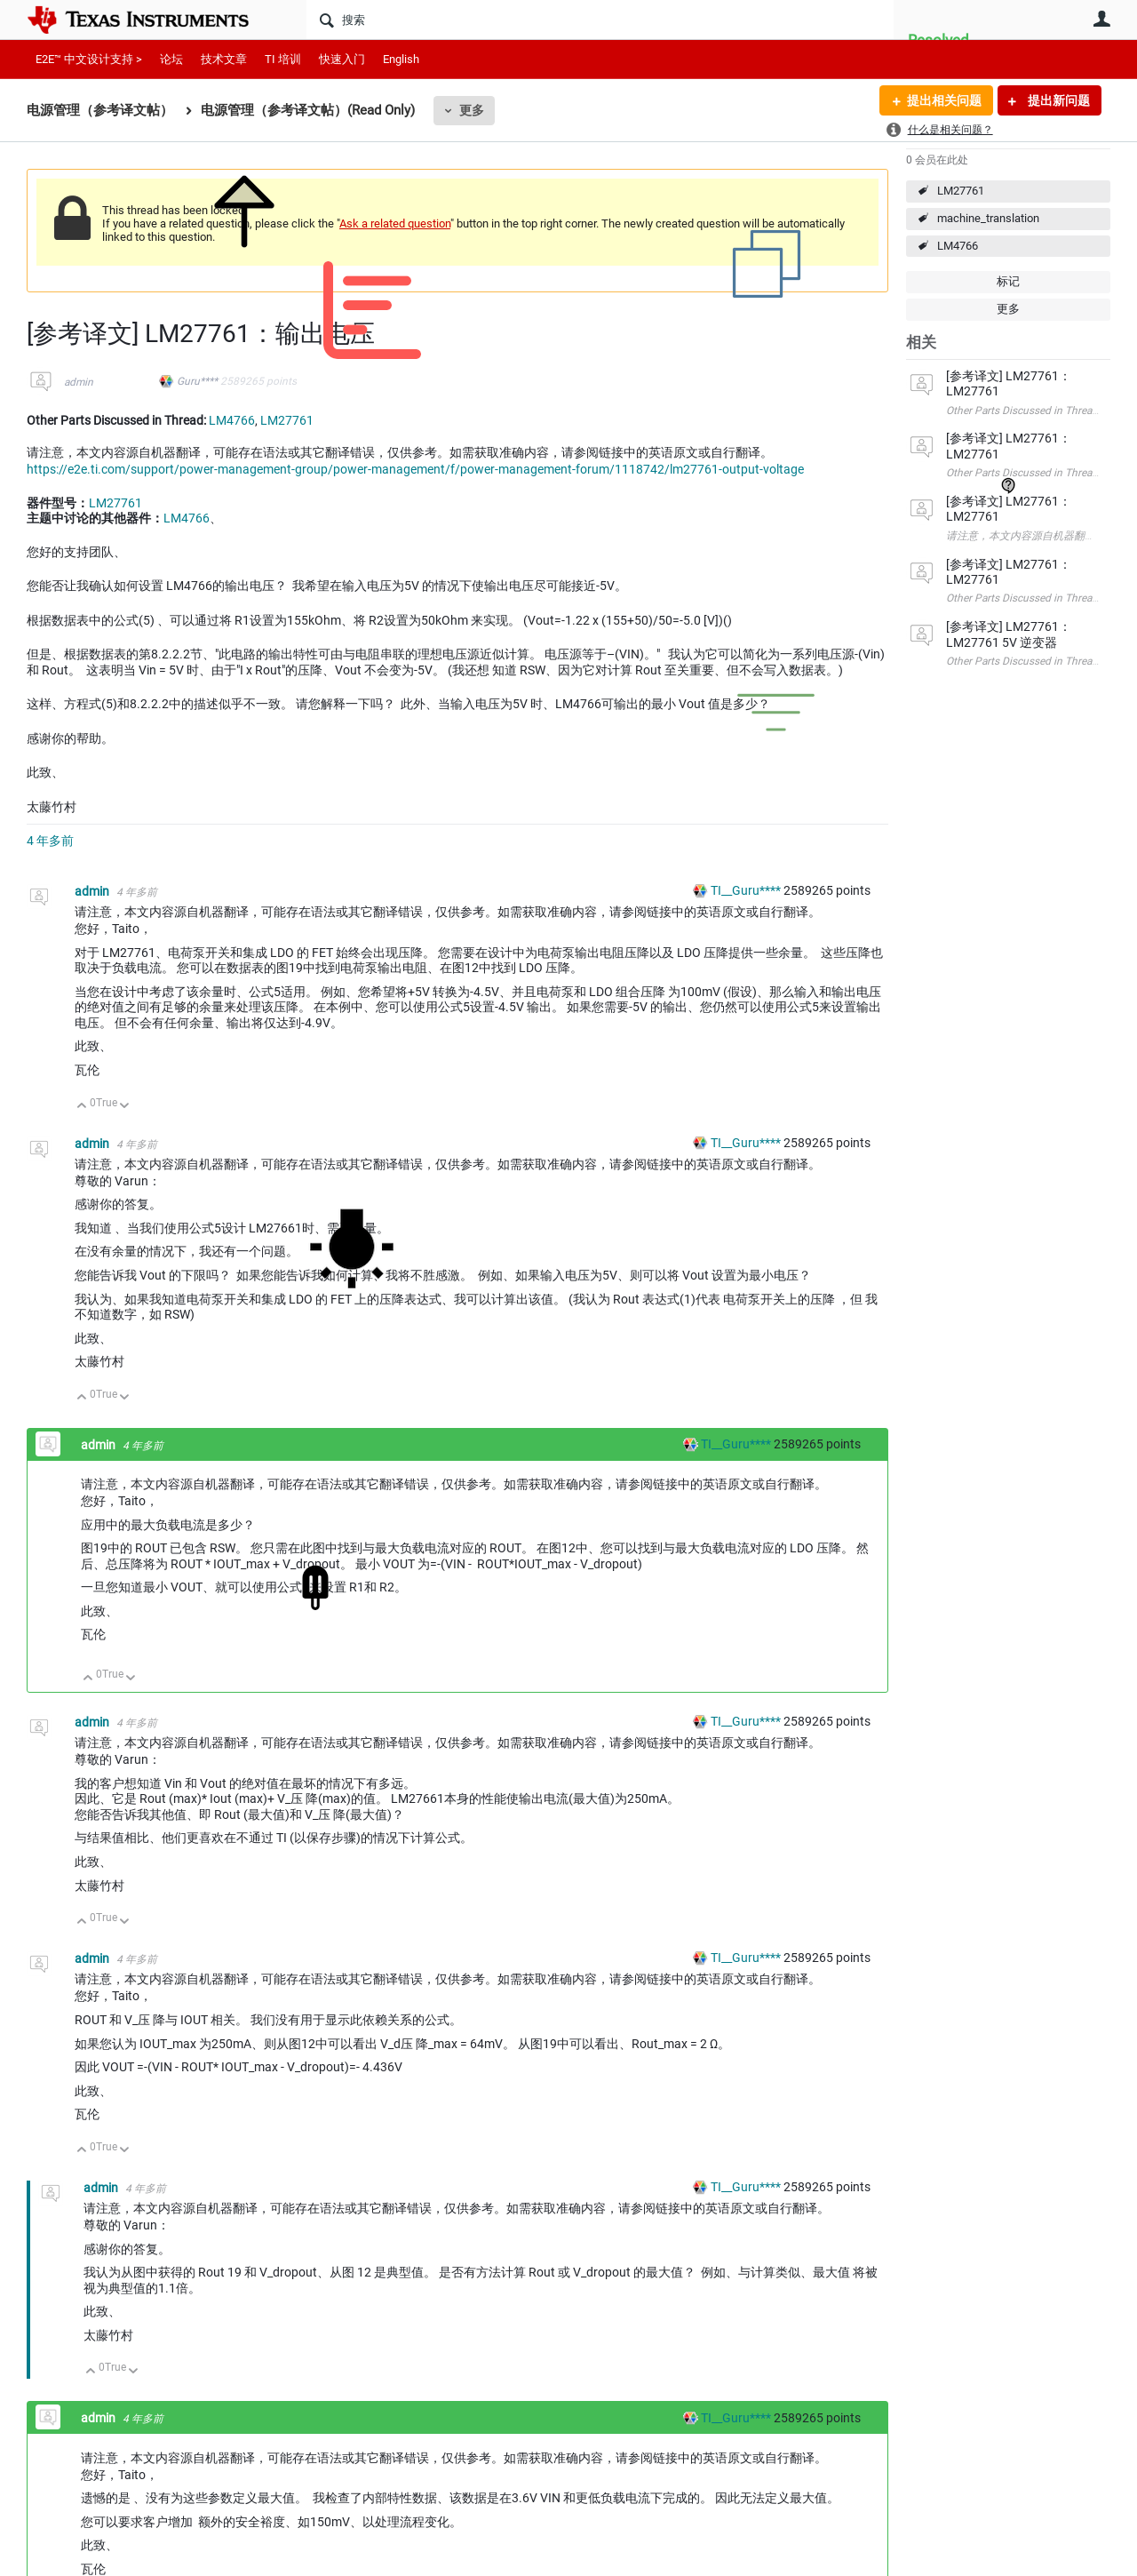 This screenshot has width=1137, height=2576. Describe the element at coordinates (372, 310) in the screenshot. I see `view declining metrics or statistics` at that location.